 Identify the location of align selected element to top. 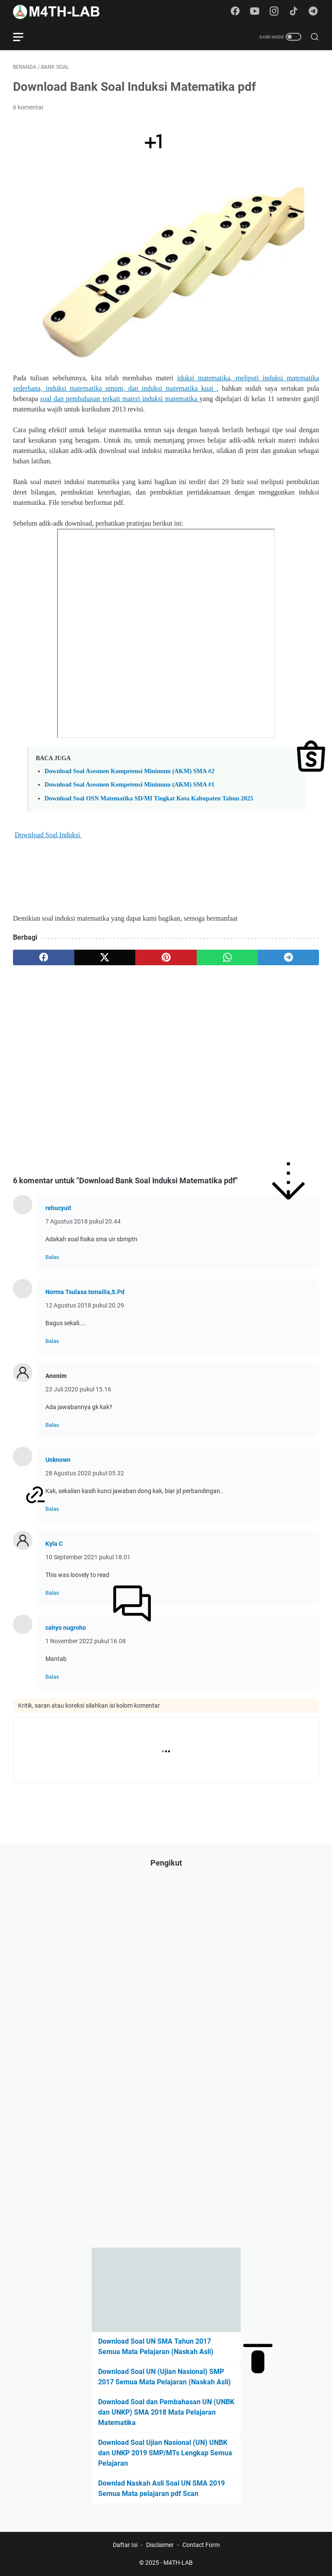
(258, 2358).